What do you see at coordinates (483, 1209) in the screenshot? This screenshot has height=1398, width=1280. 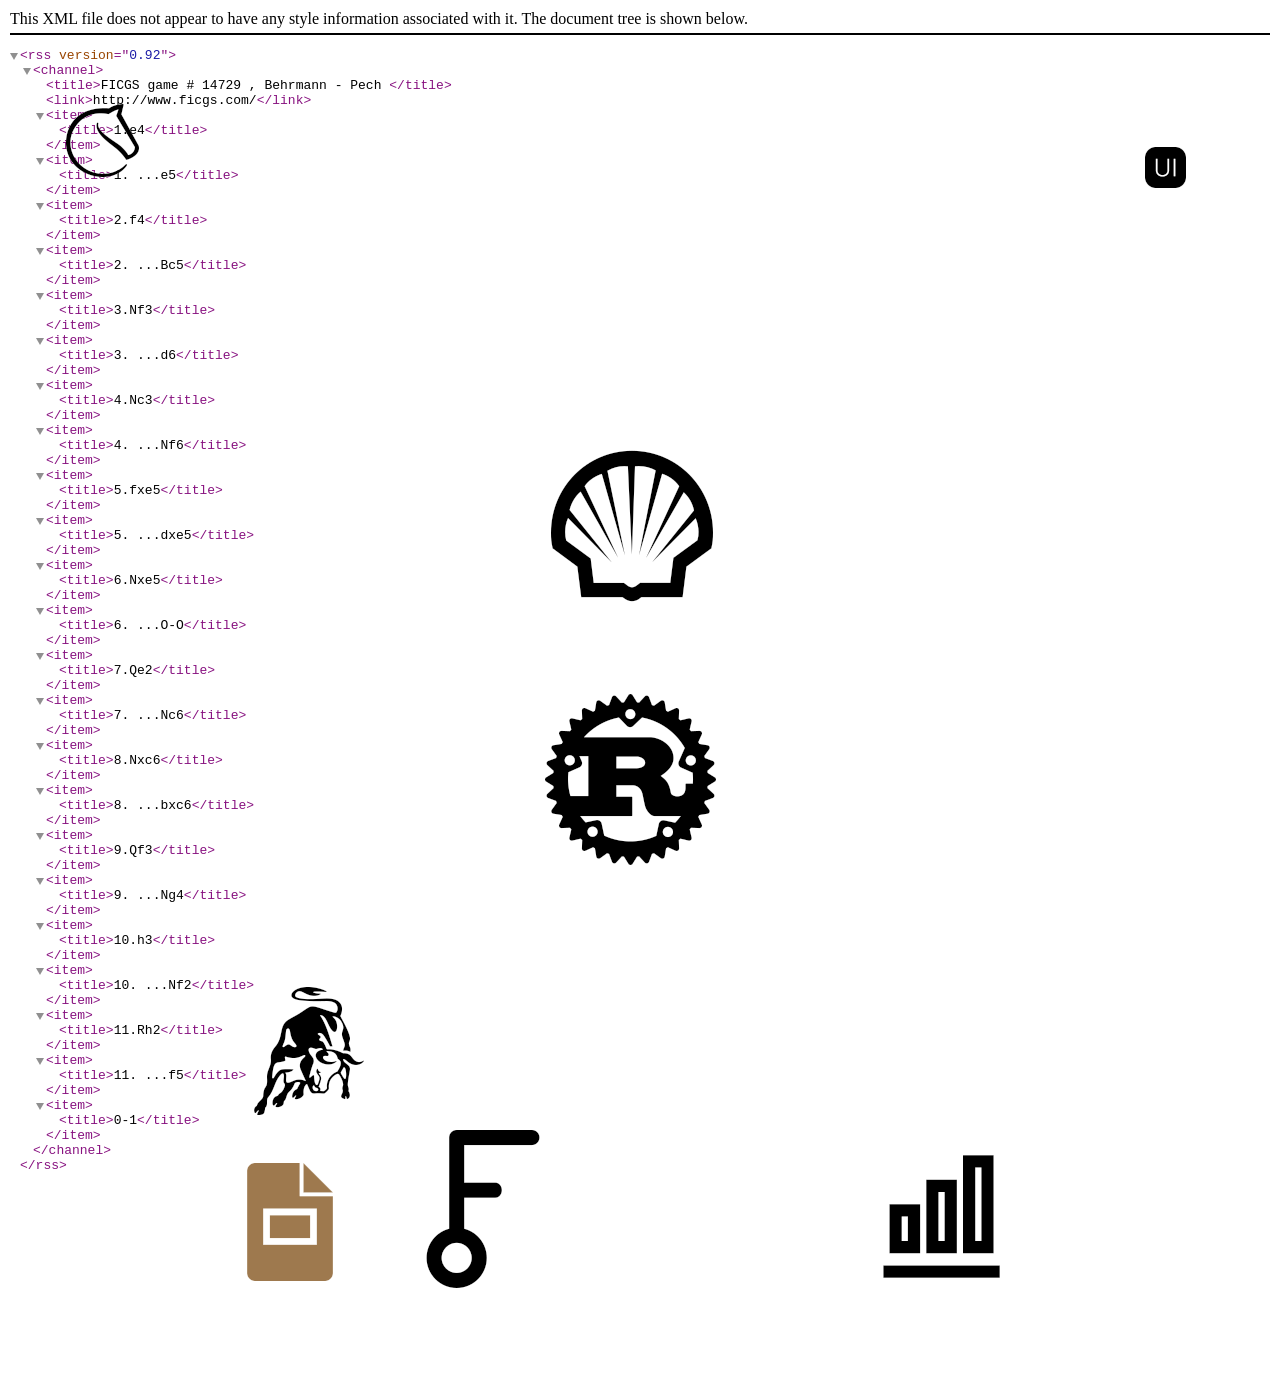 I see `open Electron Fiddle app` at bounding box center [483, 1209].